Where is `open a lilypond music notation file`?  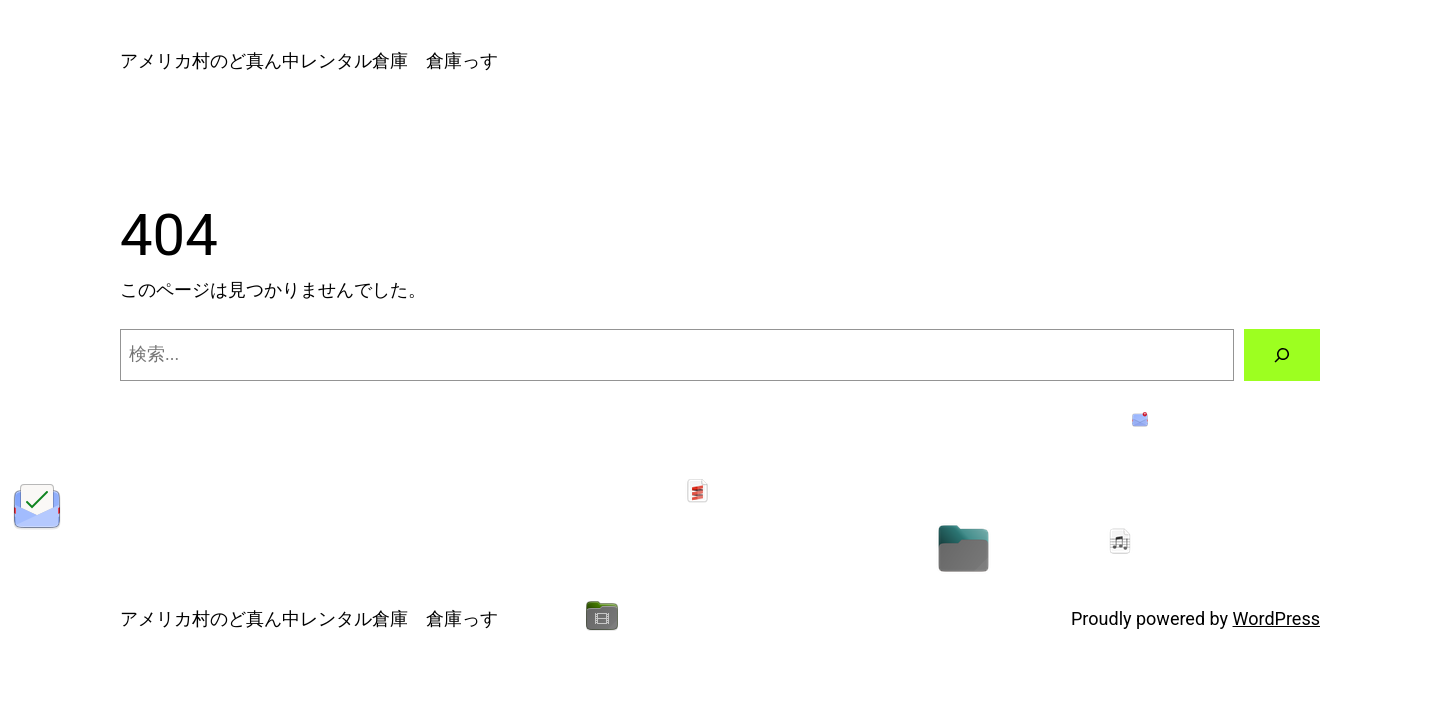
open a lilypond music notation file is located at coordinates (1120, 541).